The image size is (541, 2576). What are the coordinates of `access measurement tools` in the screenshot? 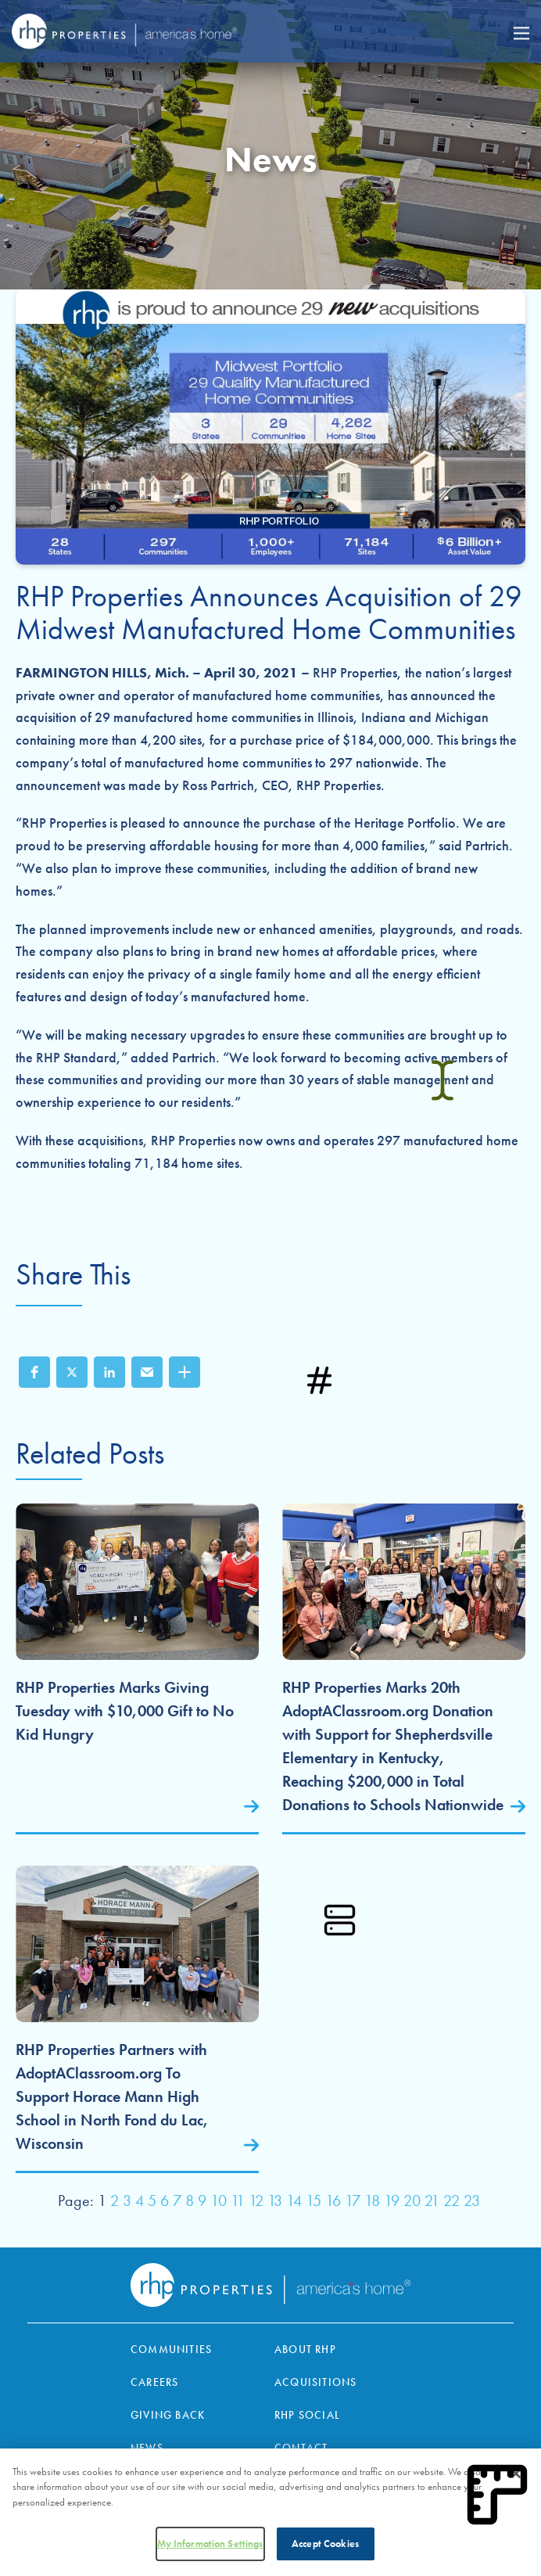 It's located at (497, 2495).